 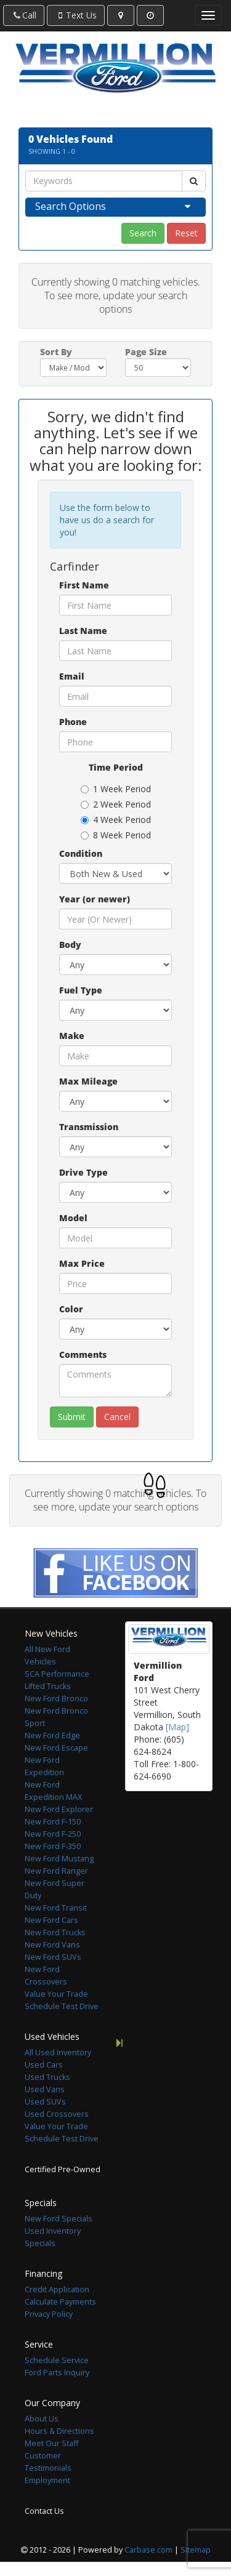 What do you see at coordinates (120, 2043) in the screenshot?
I see `skip to next track or item` at bounding box center [120, 2043].